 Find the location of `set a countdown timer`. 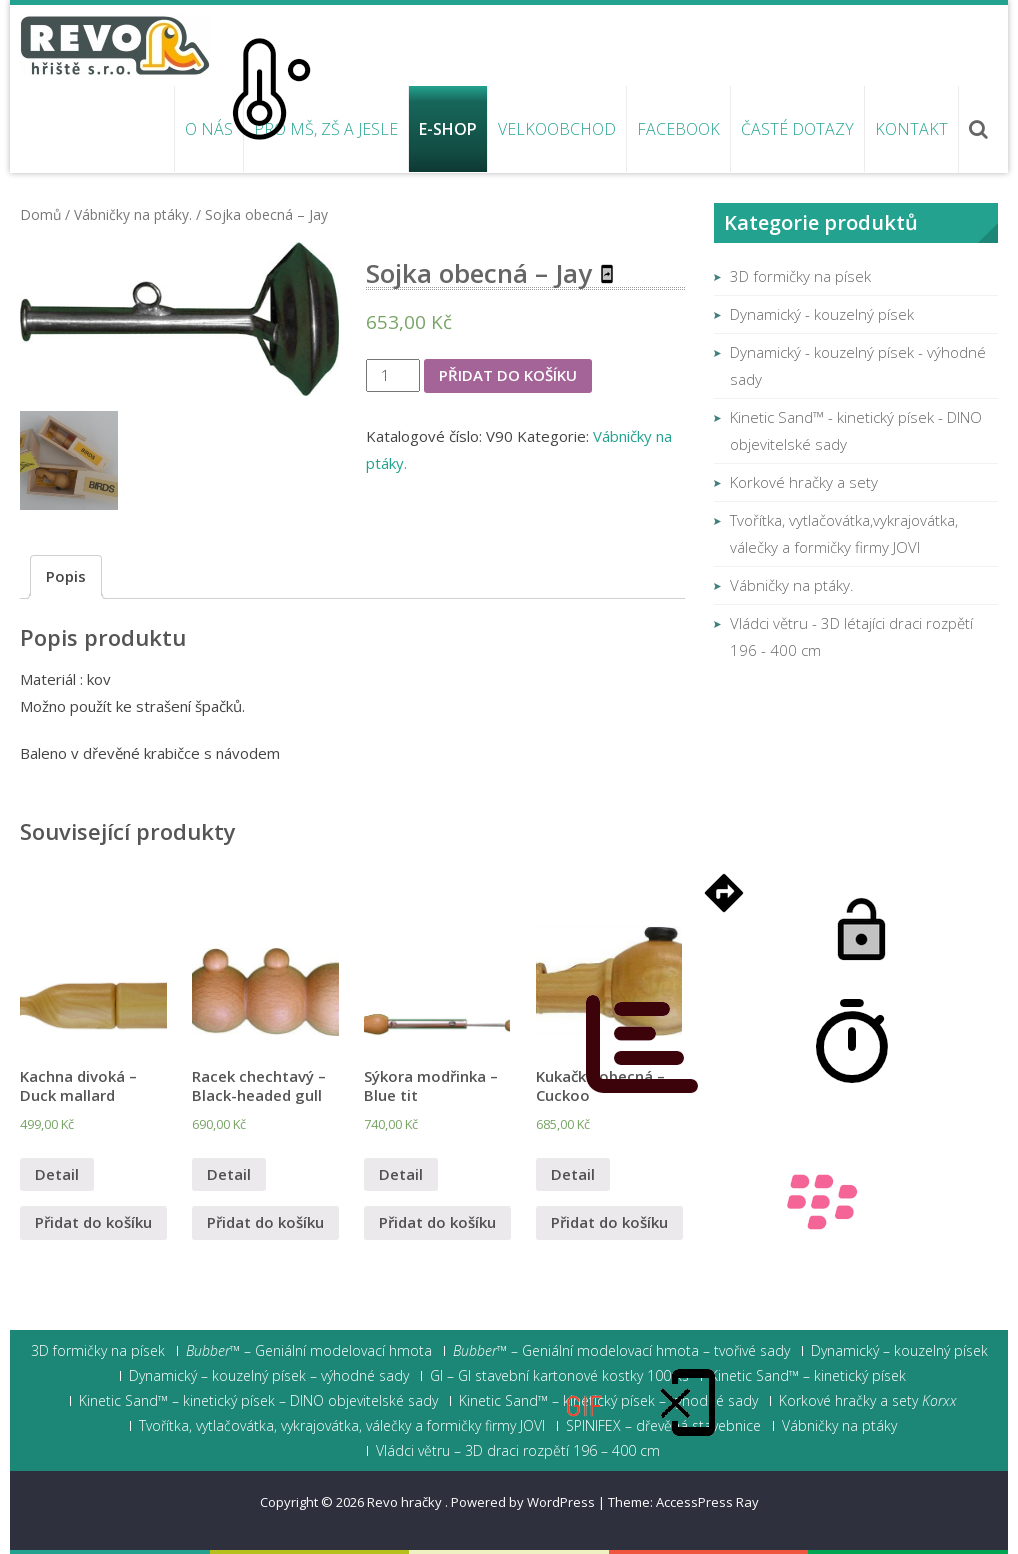

set a countdown timer is located at coordinates (852, 1043).